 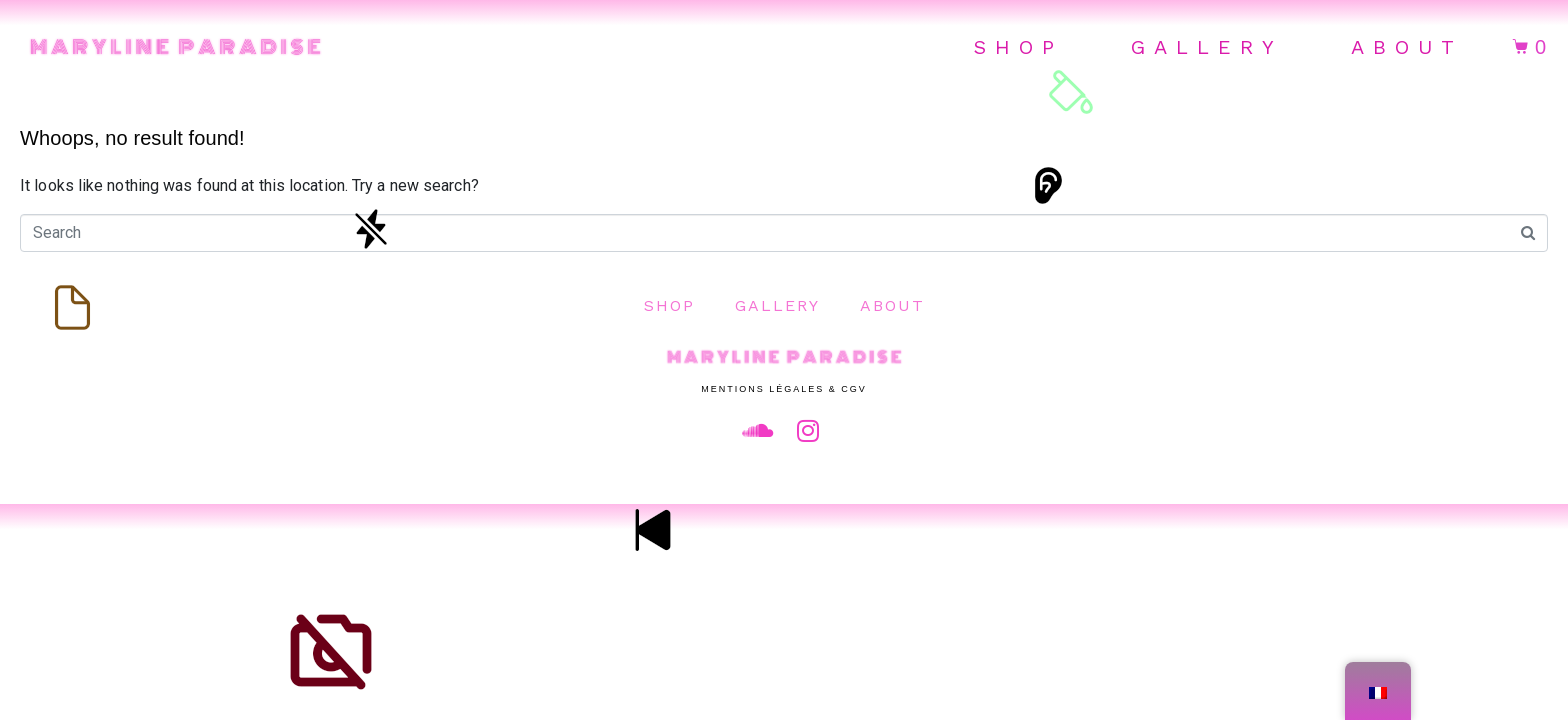 I want to click on view document details, so click(x=72, y=307).